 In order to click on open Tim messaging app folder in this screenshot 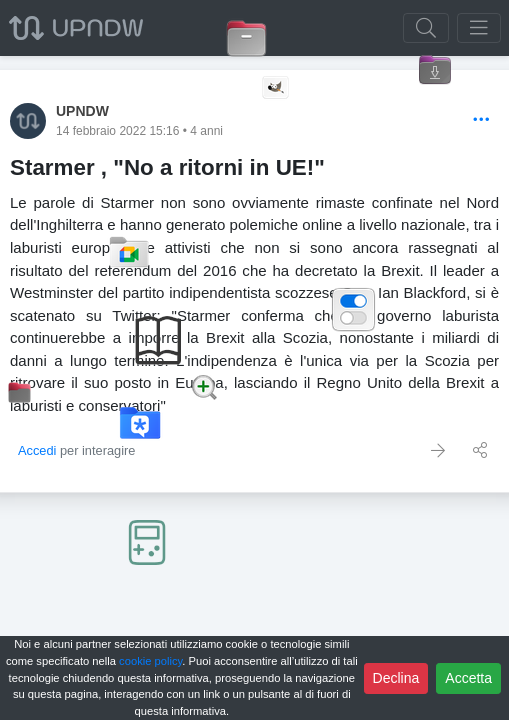, I will do `click(140, 424)`.